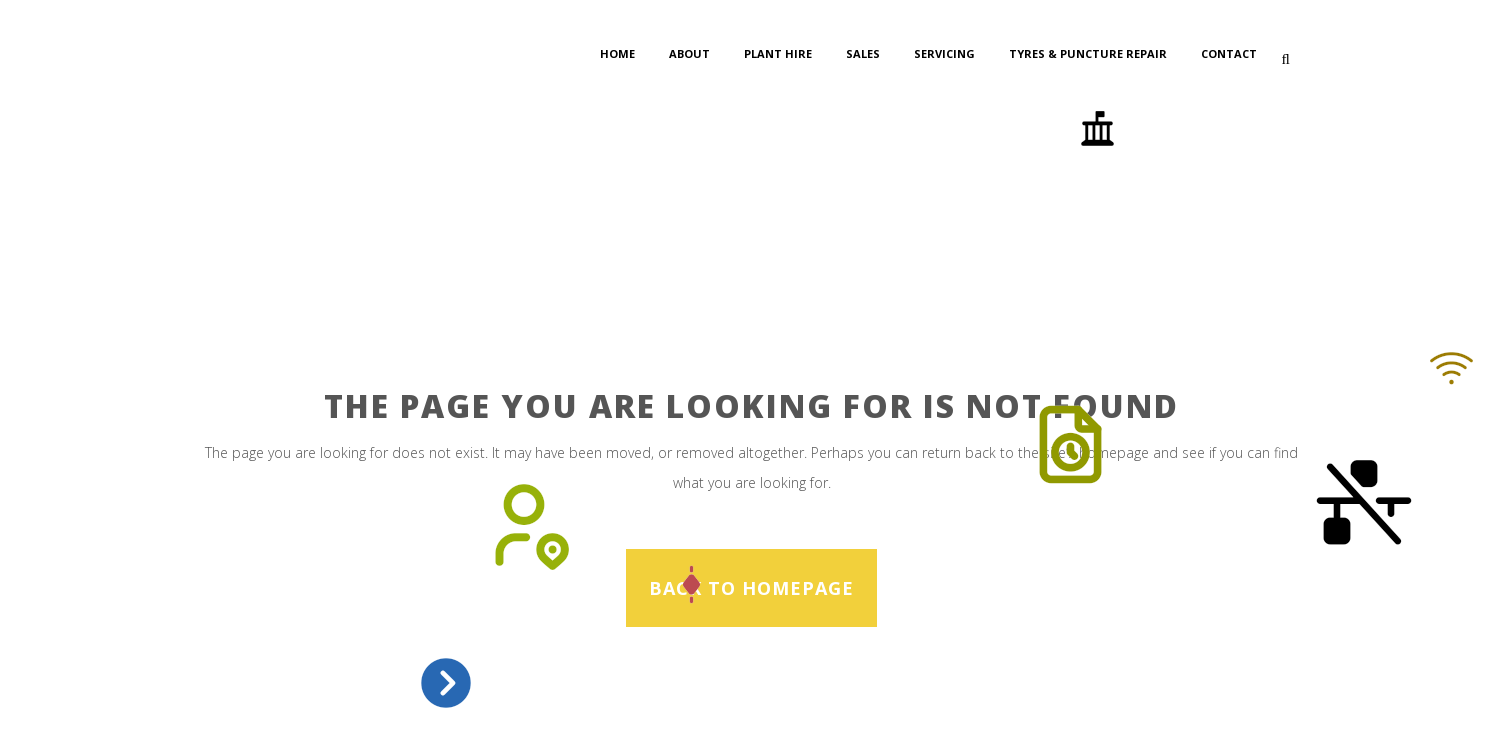 The image size is (1503, 746). What do you see at coordinates (691, 584) in the screenshot?
I see `align keyframe to vertical center` at bounding box center [691, 584].